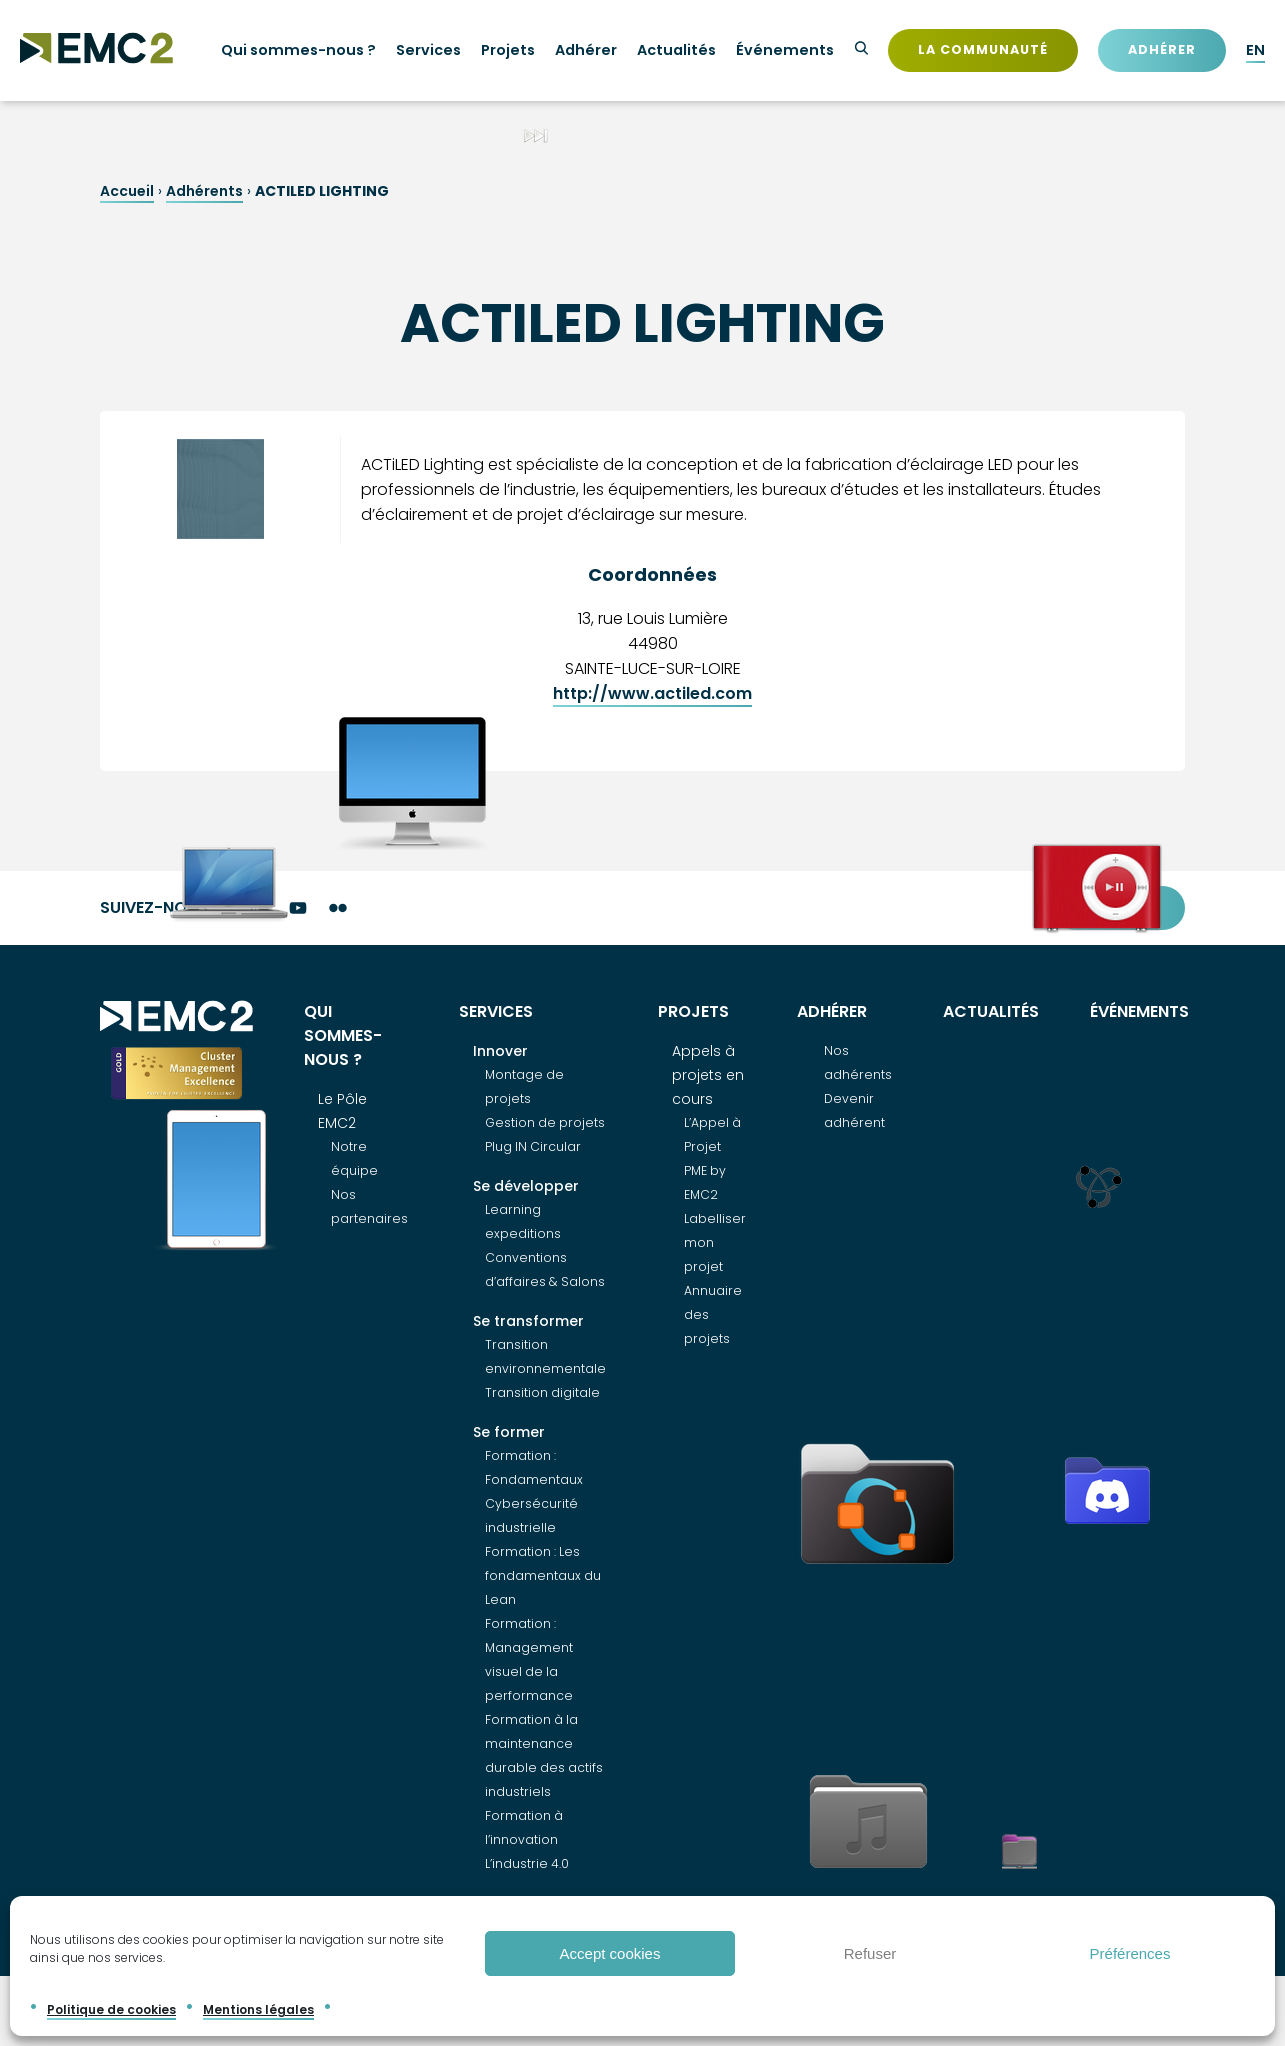 The image size is (1285, 2046). Describe the element at coordinates (868, 1821) in the screenshot. I see `open your music files folder` at that location.